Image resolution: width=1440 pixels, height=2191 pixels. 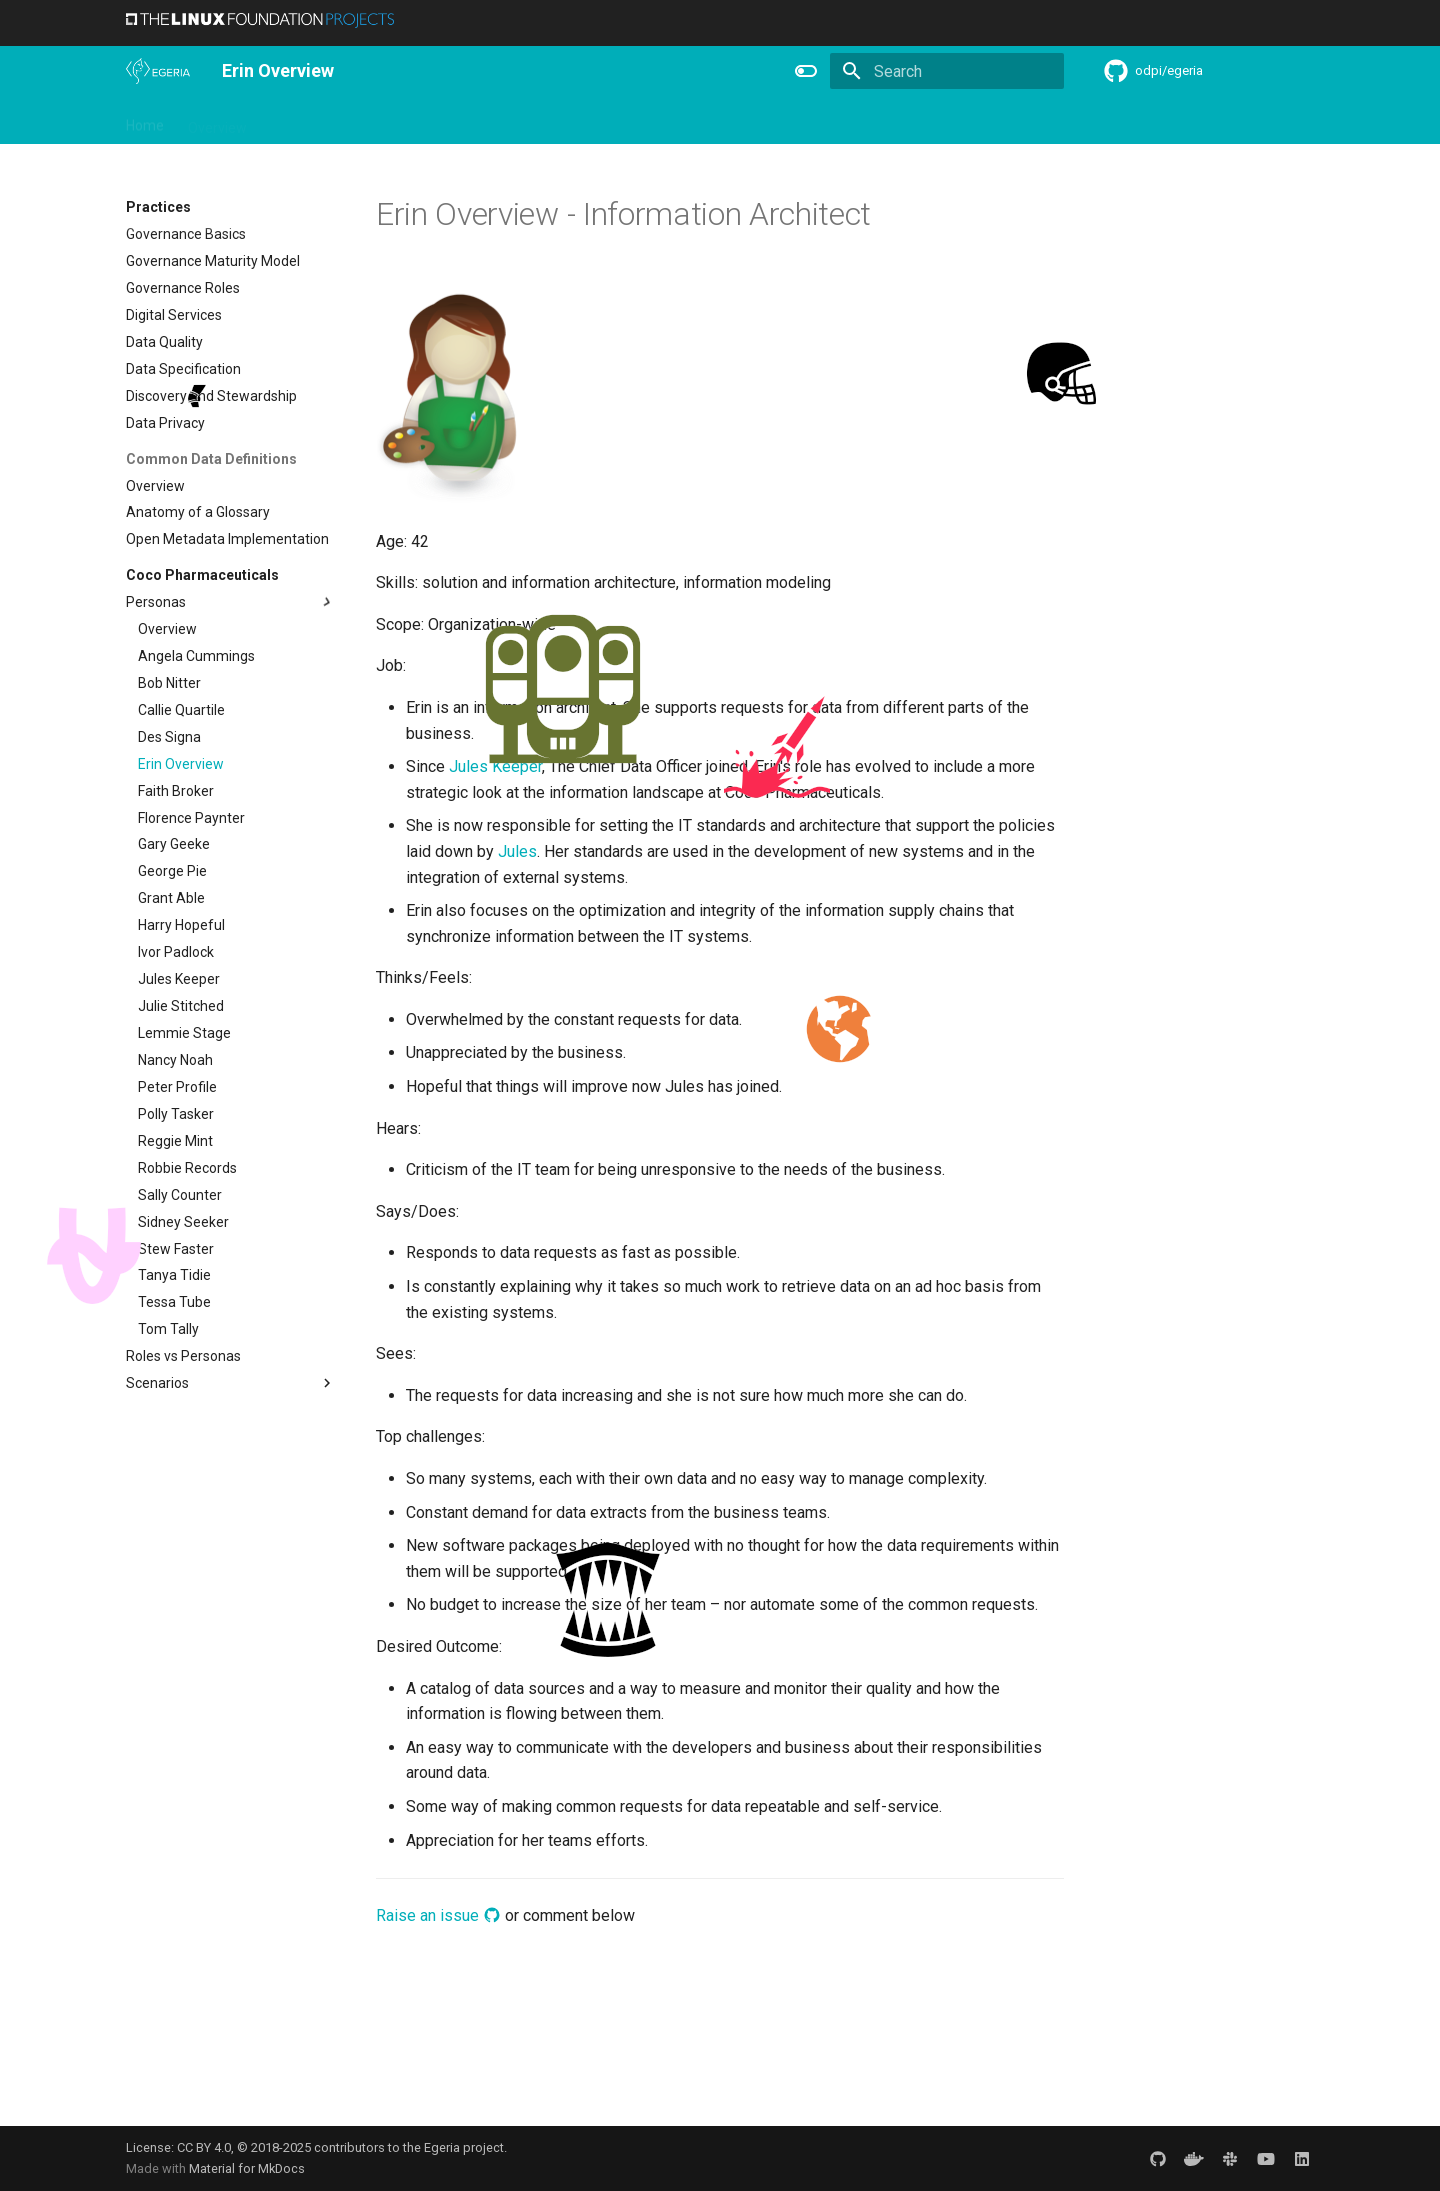 What do you see at coordinates (563, 689) in the screenshot?
I see `select your squad or team roster` at bounding box center [563, 689].